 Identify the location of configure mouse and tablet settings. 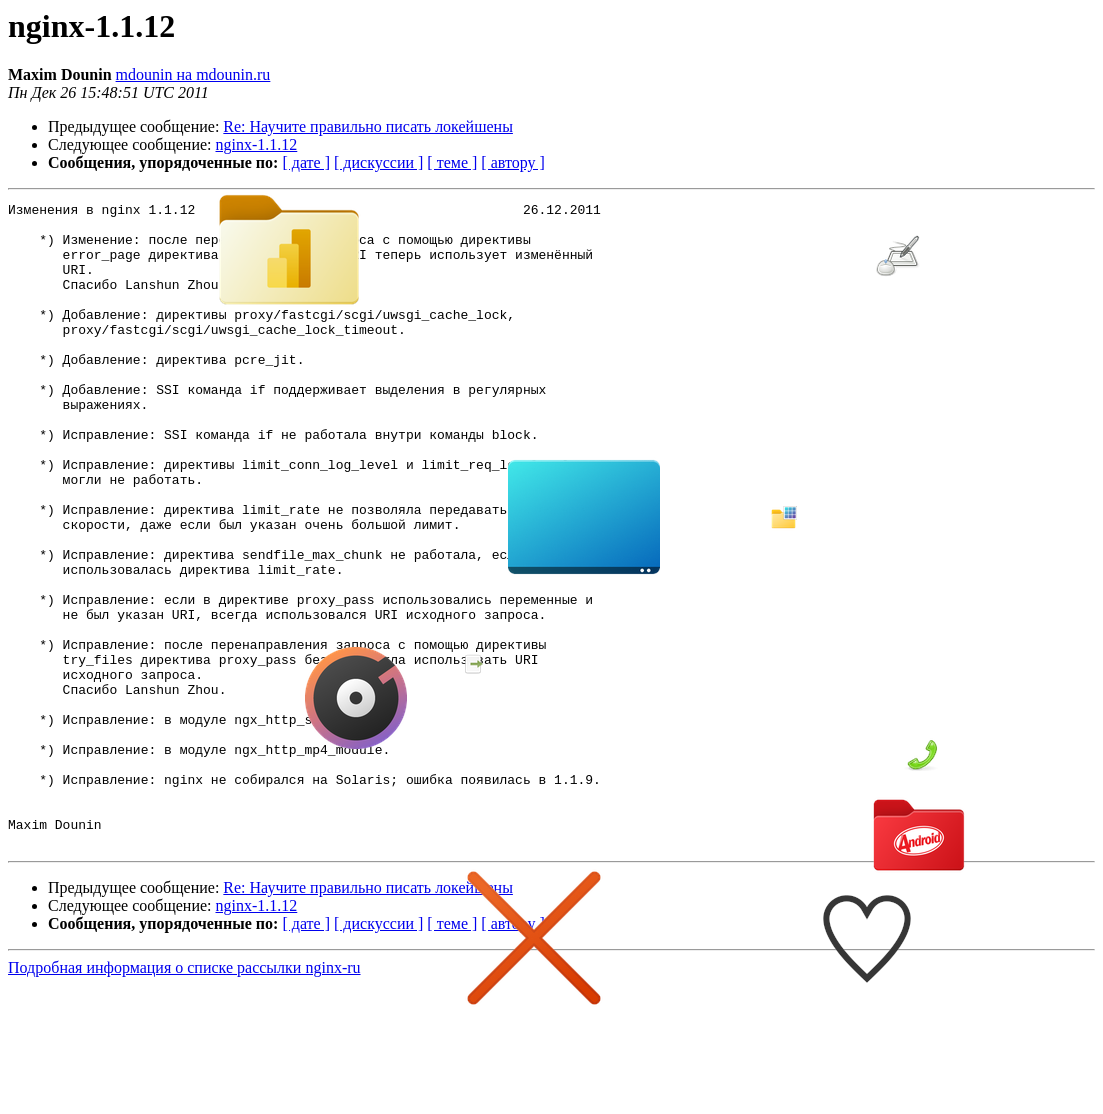
(897, 256).